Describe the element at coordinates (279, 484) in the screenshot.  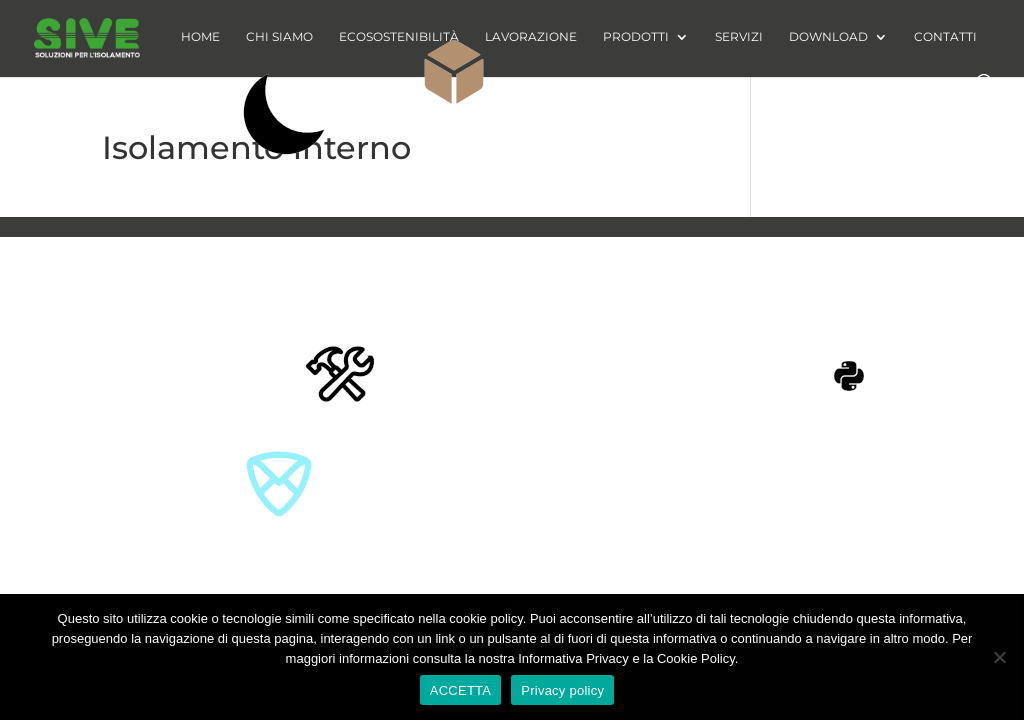
I see `open ctemplar secure email service` at that location.